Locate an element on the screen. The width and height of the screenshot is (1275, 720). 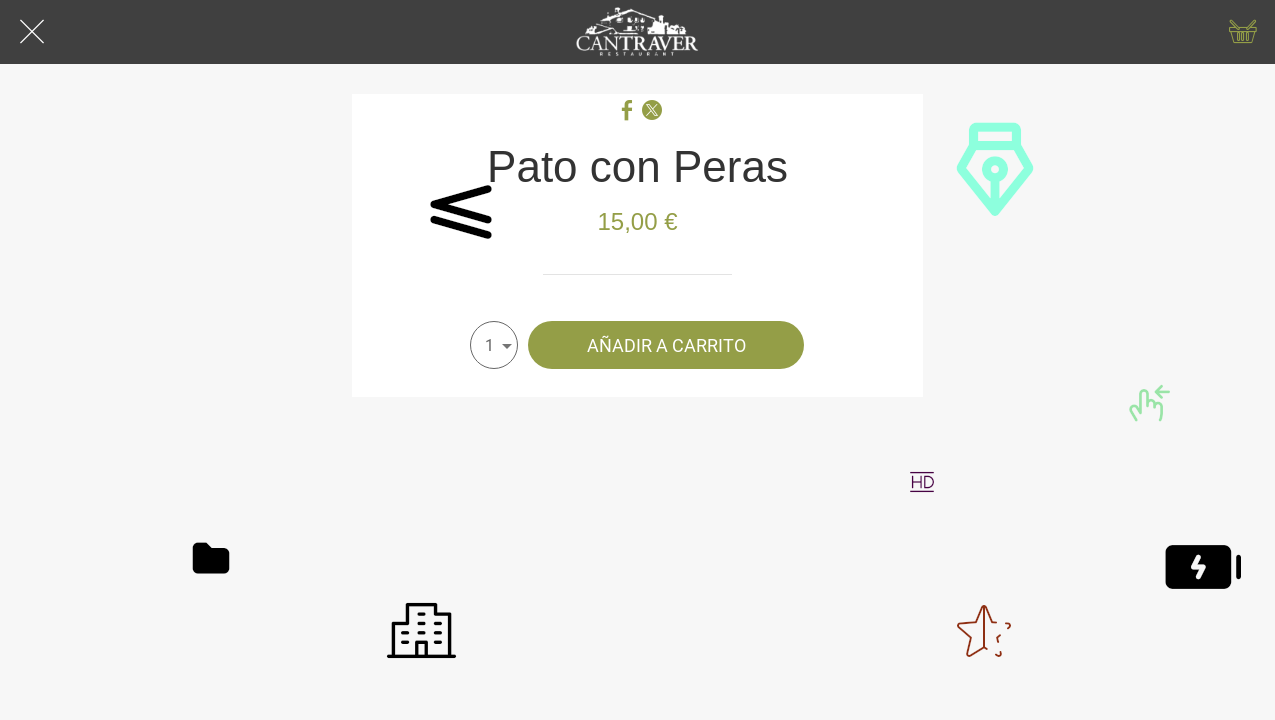
access drawing or illustration tools is located at coordinates (995, 167).